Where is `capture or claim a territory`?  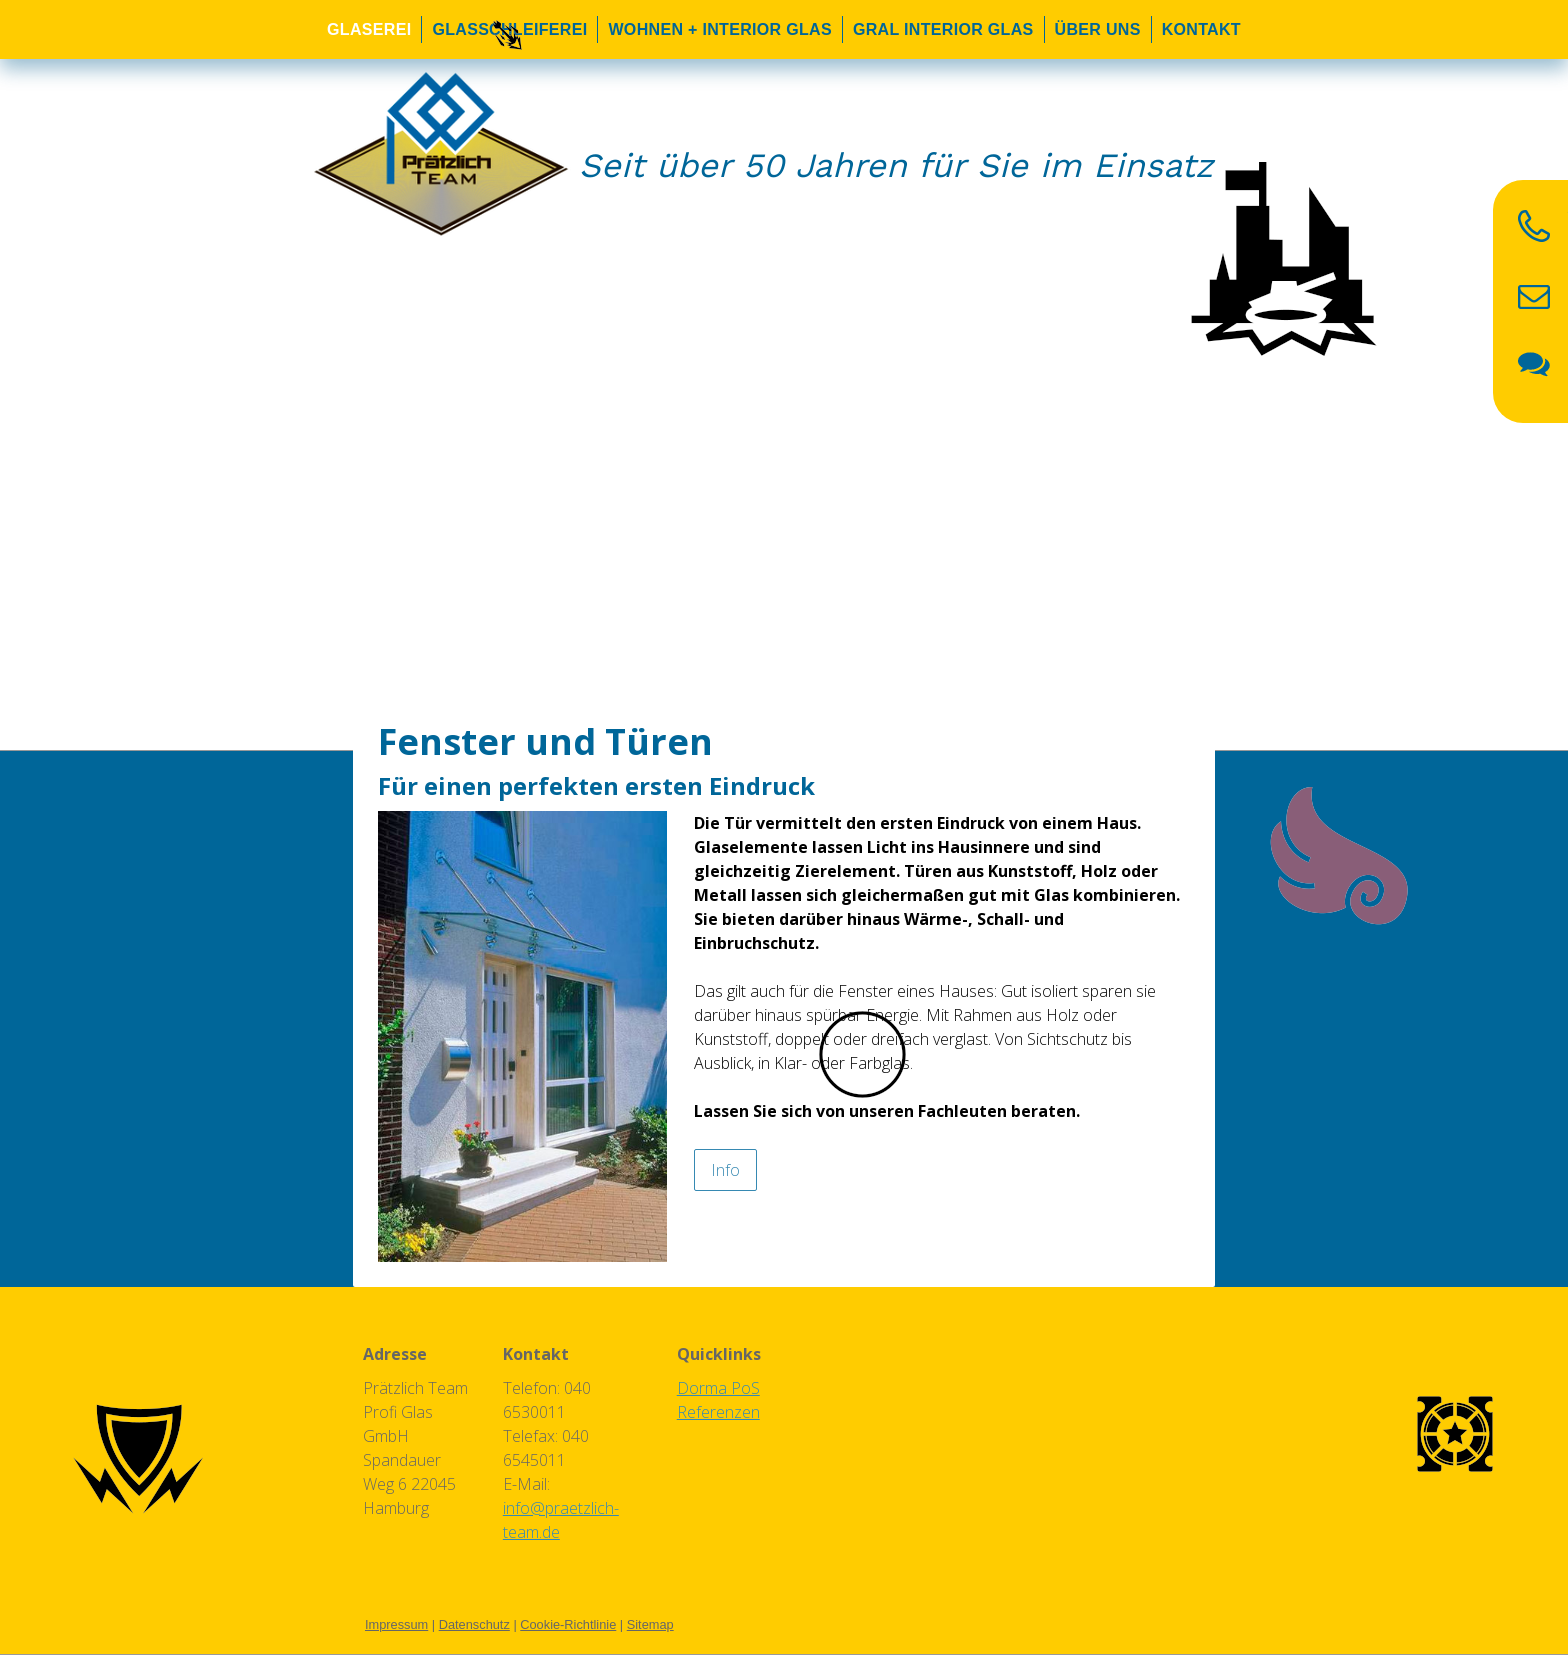
capture or claim a territory is located at coordinates (1284, 259).